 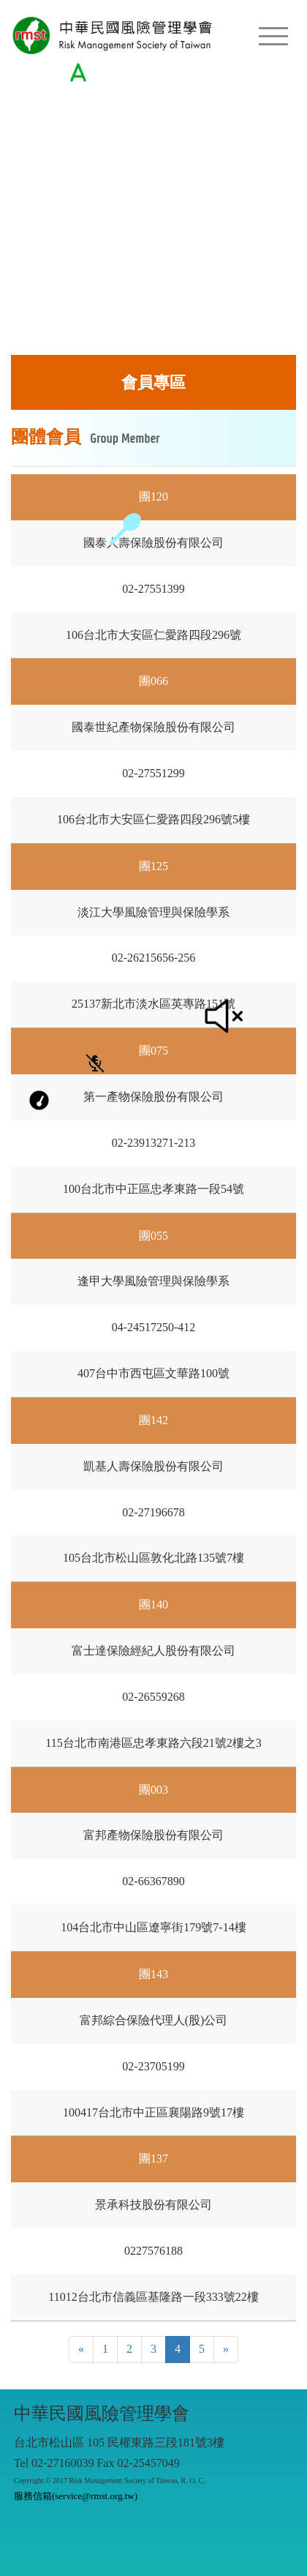 I want to click on access food or dining options, so click(x=125, y=529).